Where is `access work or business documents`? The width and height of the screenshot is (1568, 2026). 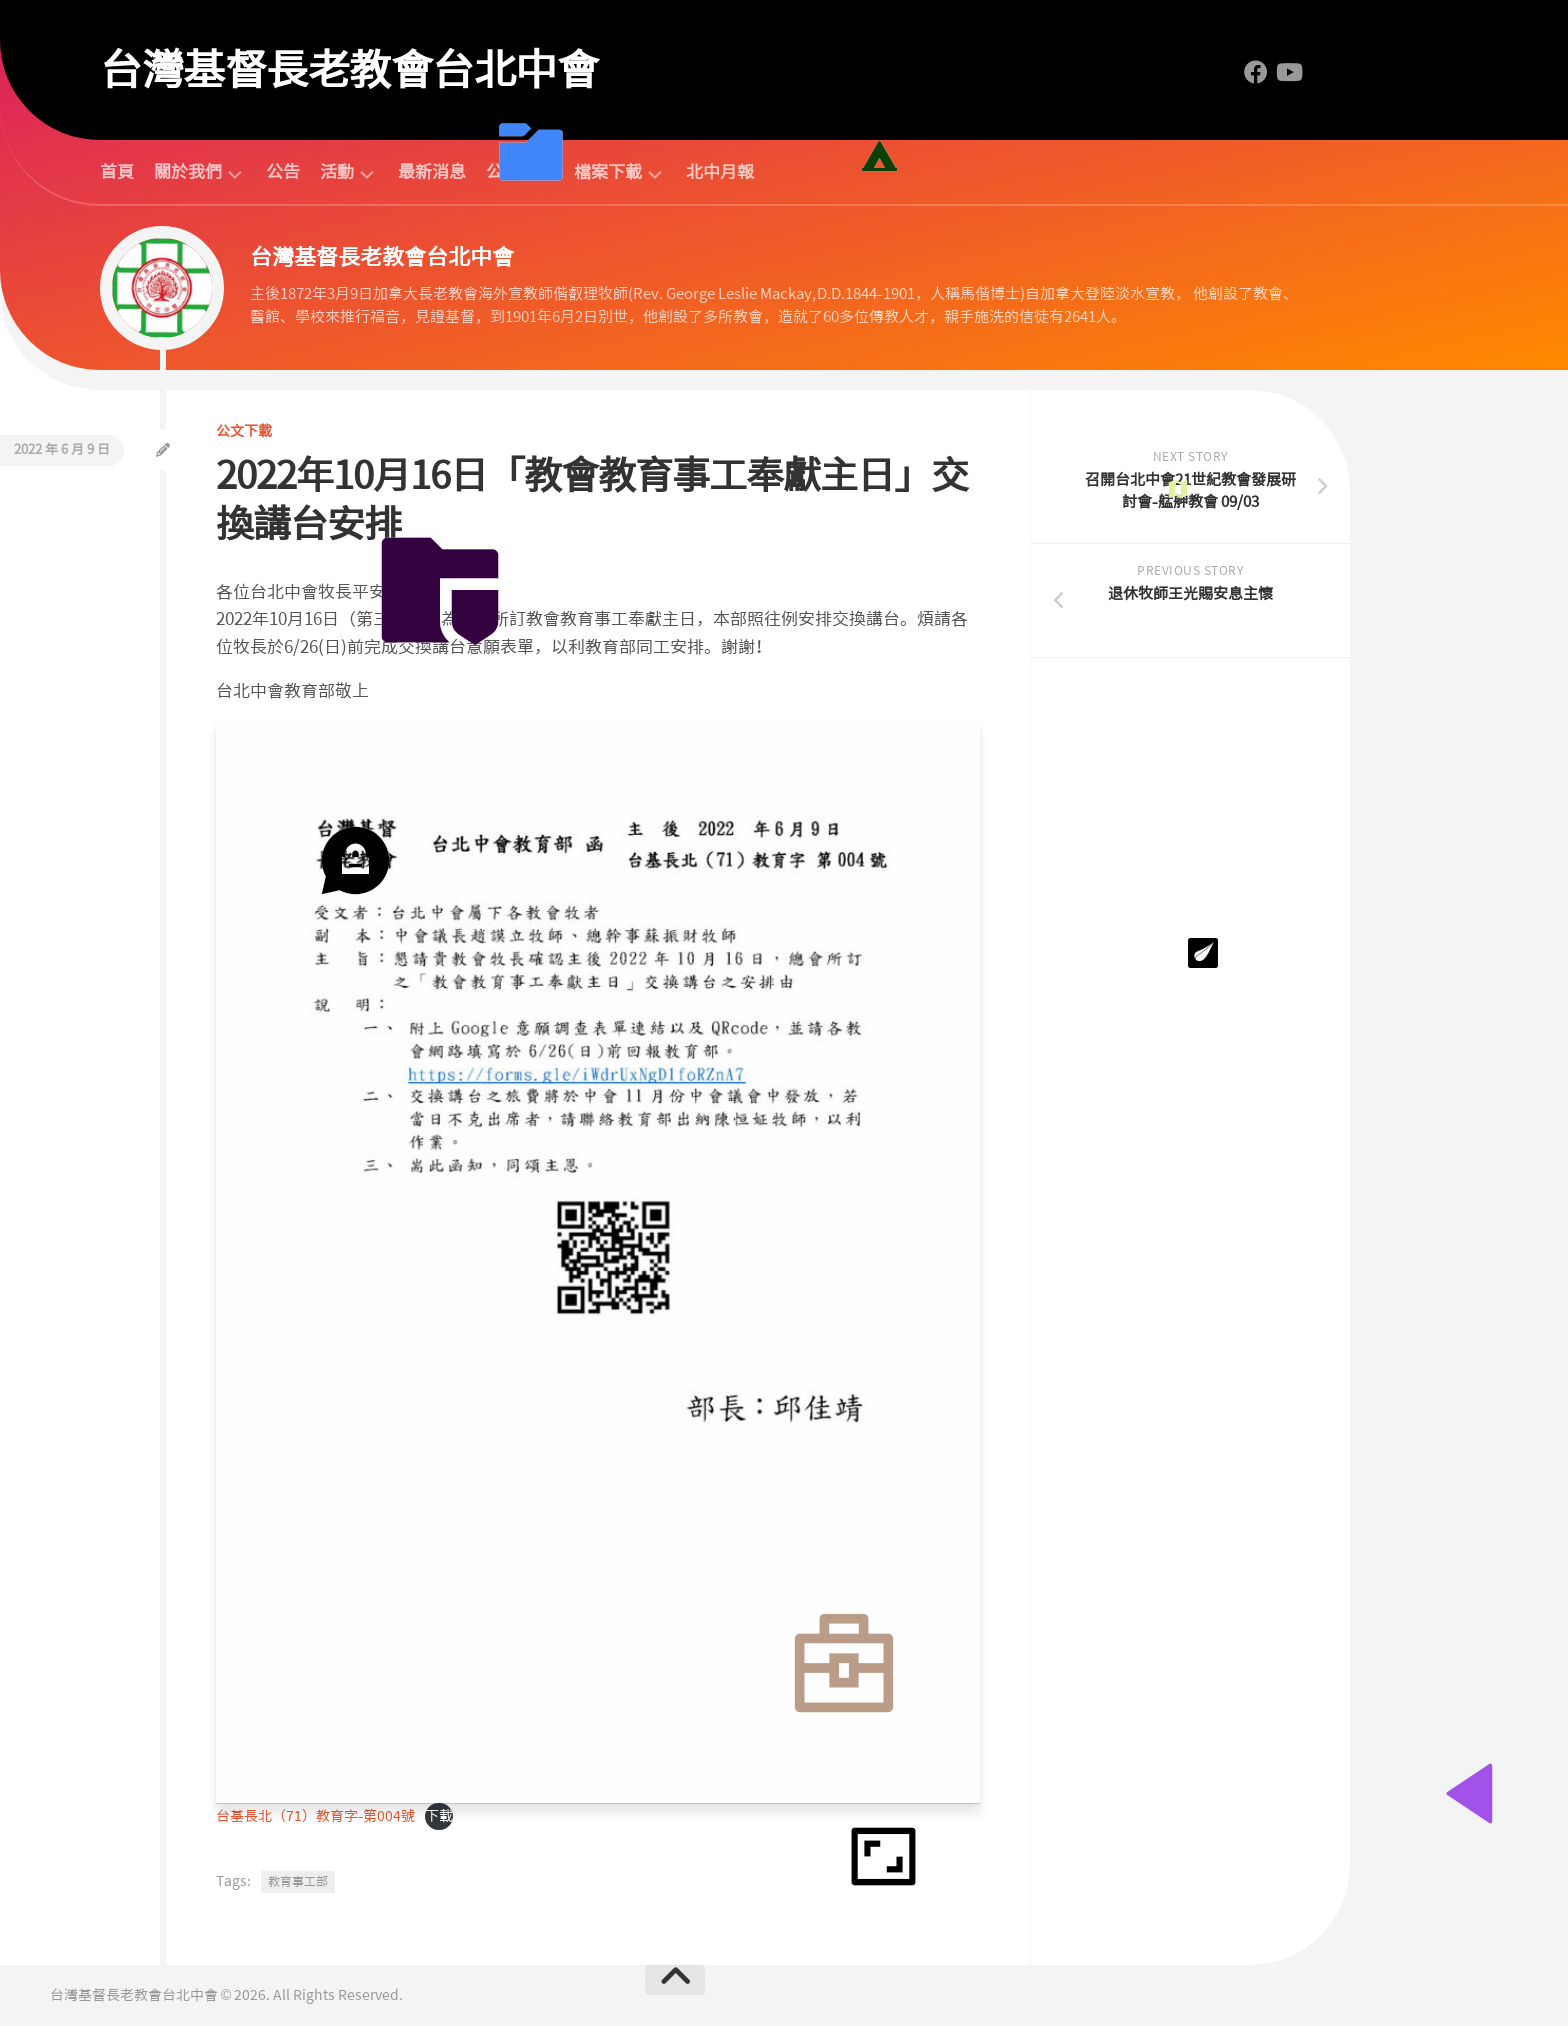
access work or business documents is located at coordinates (844, 1668).